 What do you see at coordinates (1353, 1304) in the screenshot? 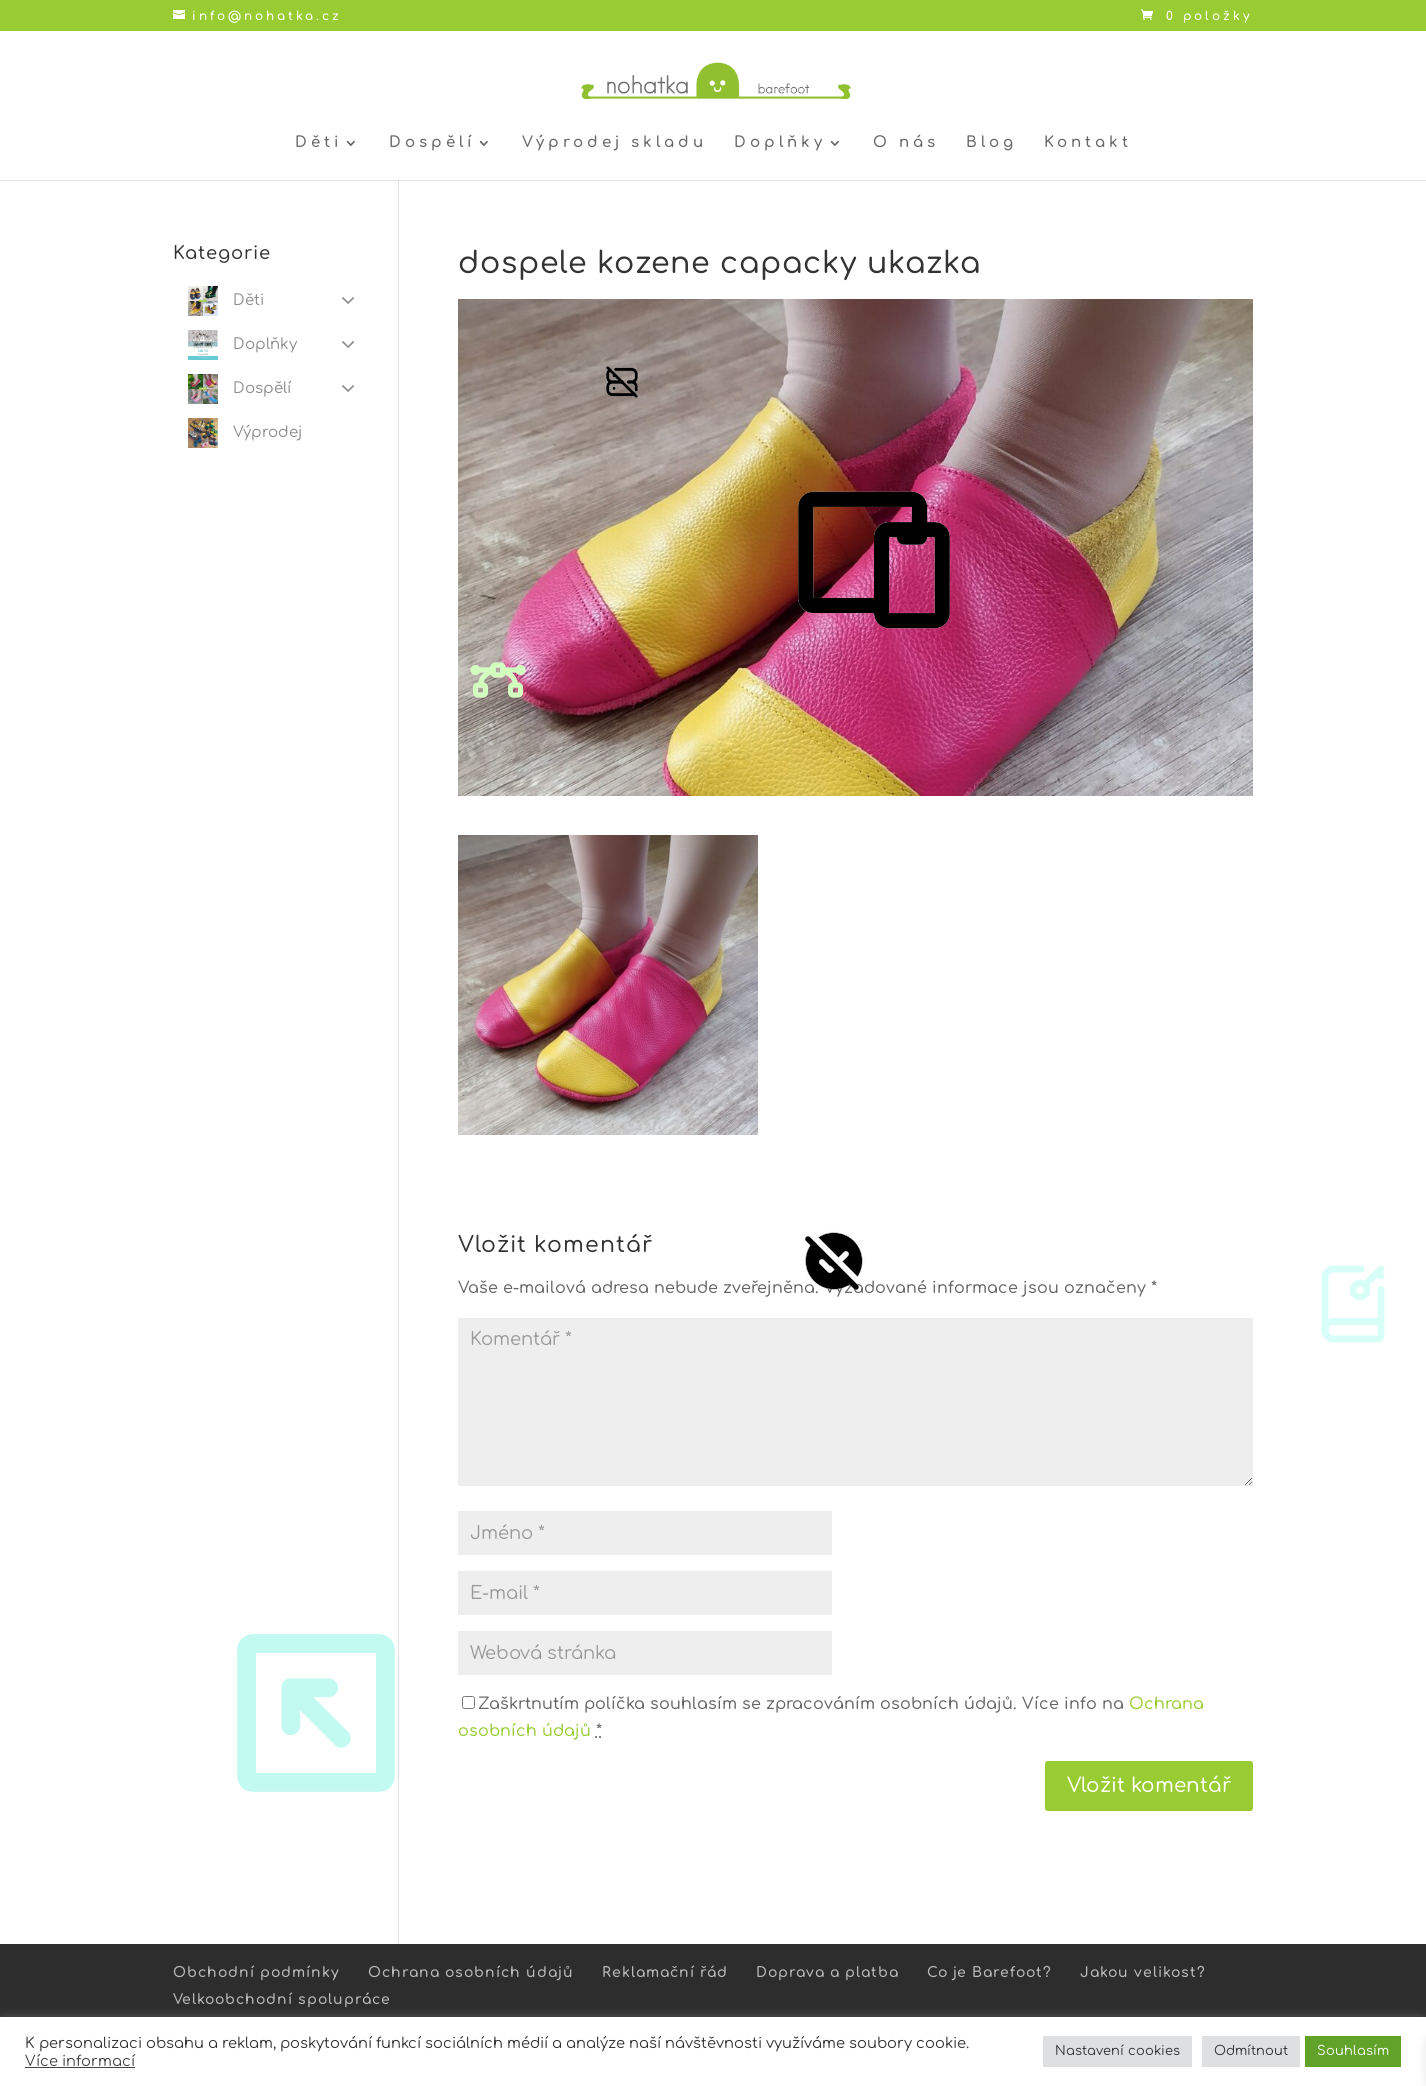
I see `access encrypted or password-protected documents` at bounding box center [1353, 1304].